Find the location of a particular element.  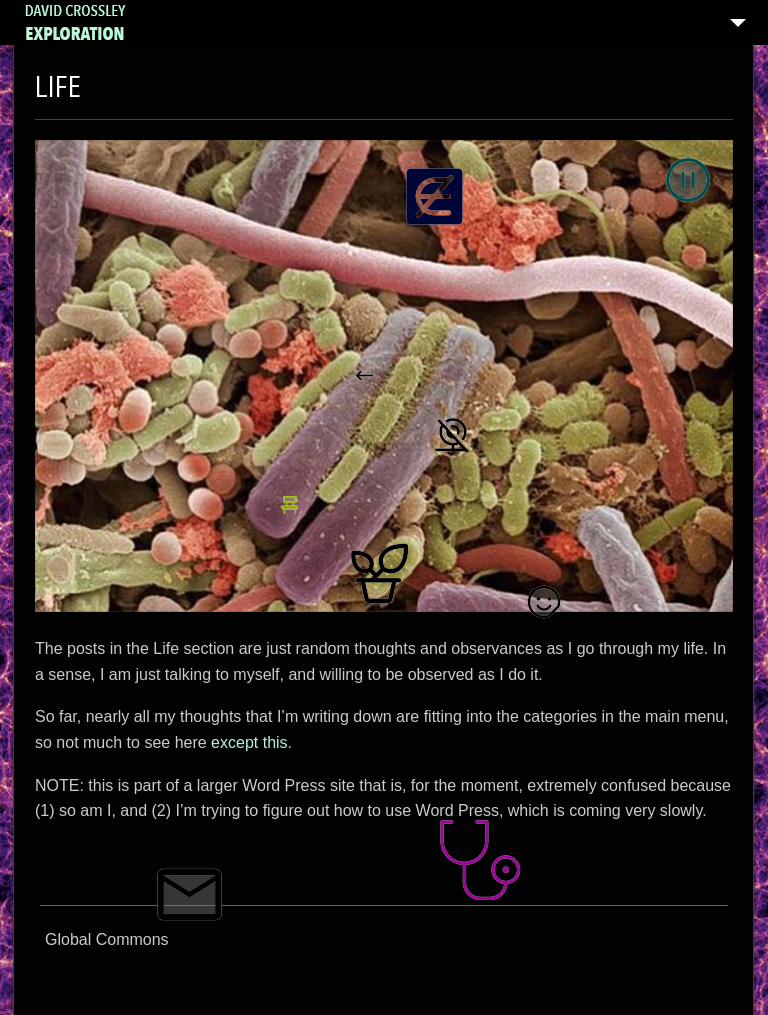

access health or medical features is located at coordinates (474, 857).